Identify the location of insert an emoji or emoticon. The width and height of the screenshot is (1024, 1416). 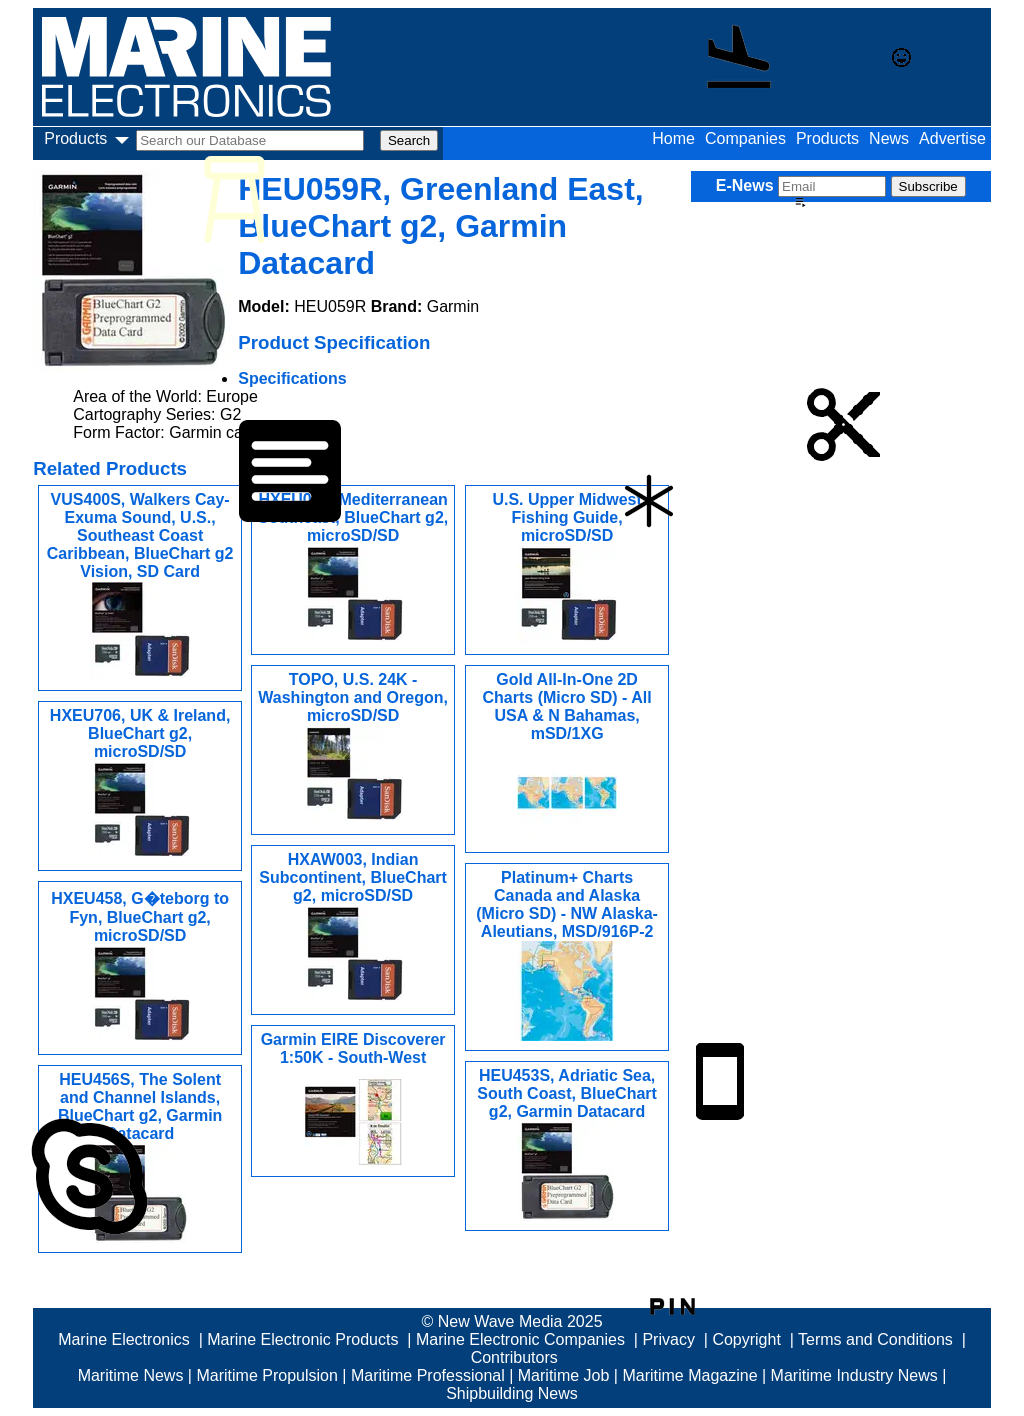
(901, 57).